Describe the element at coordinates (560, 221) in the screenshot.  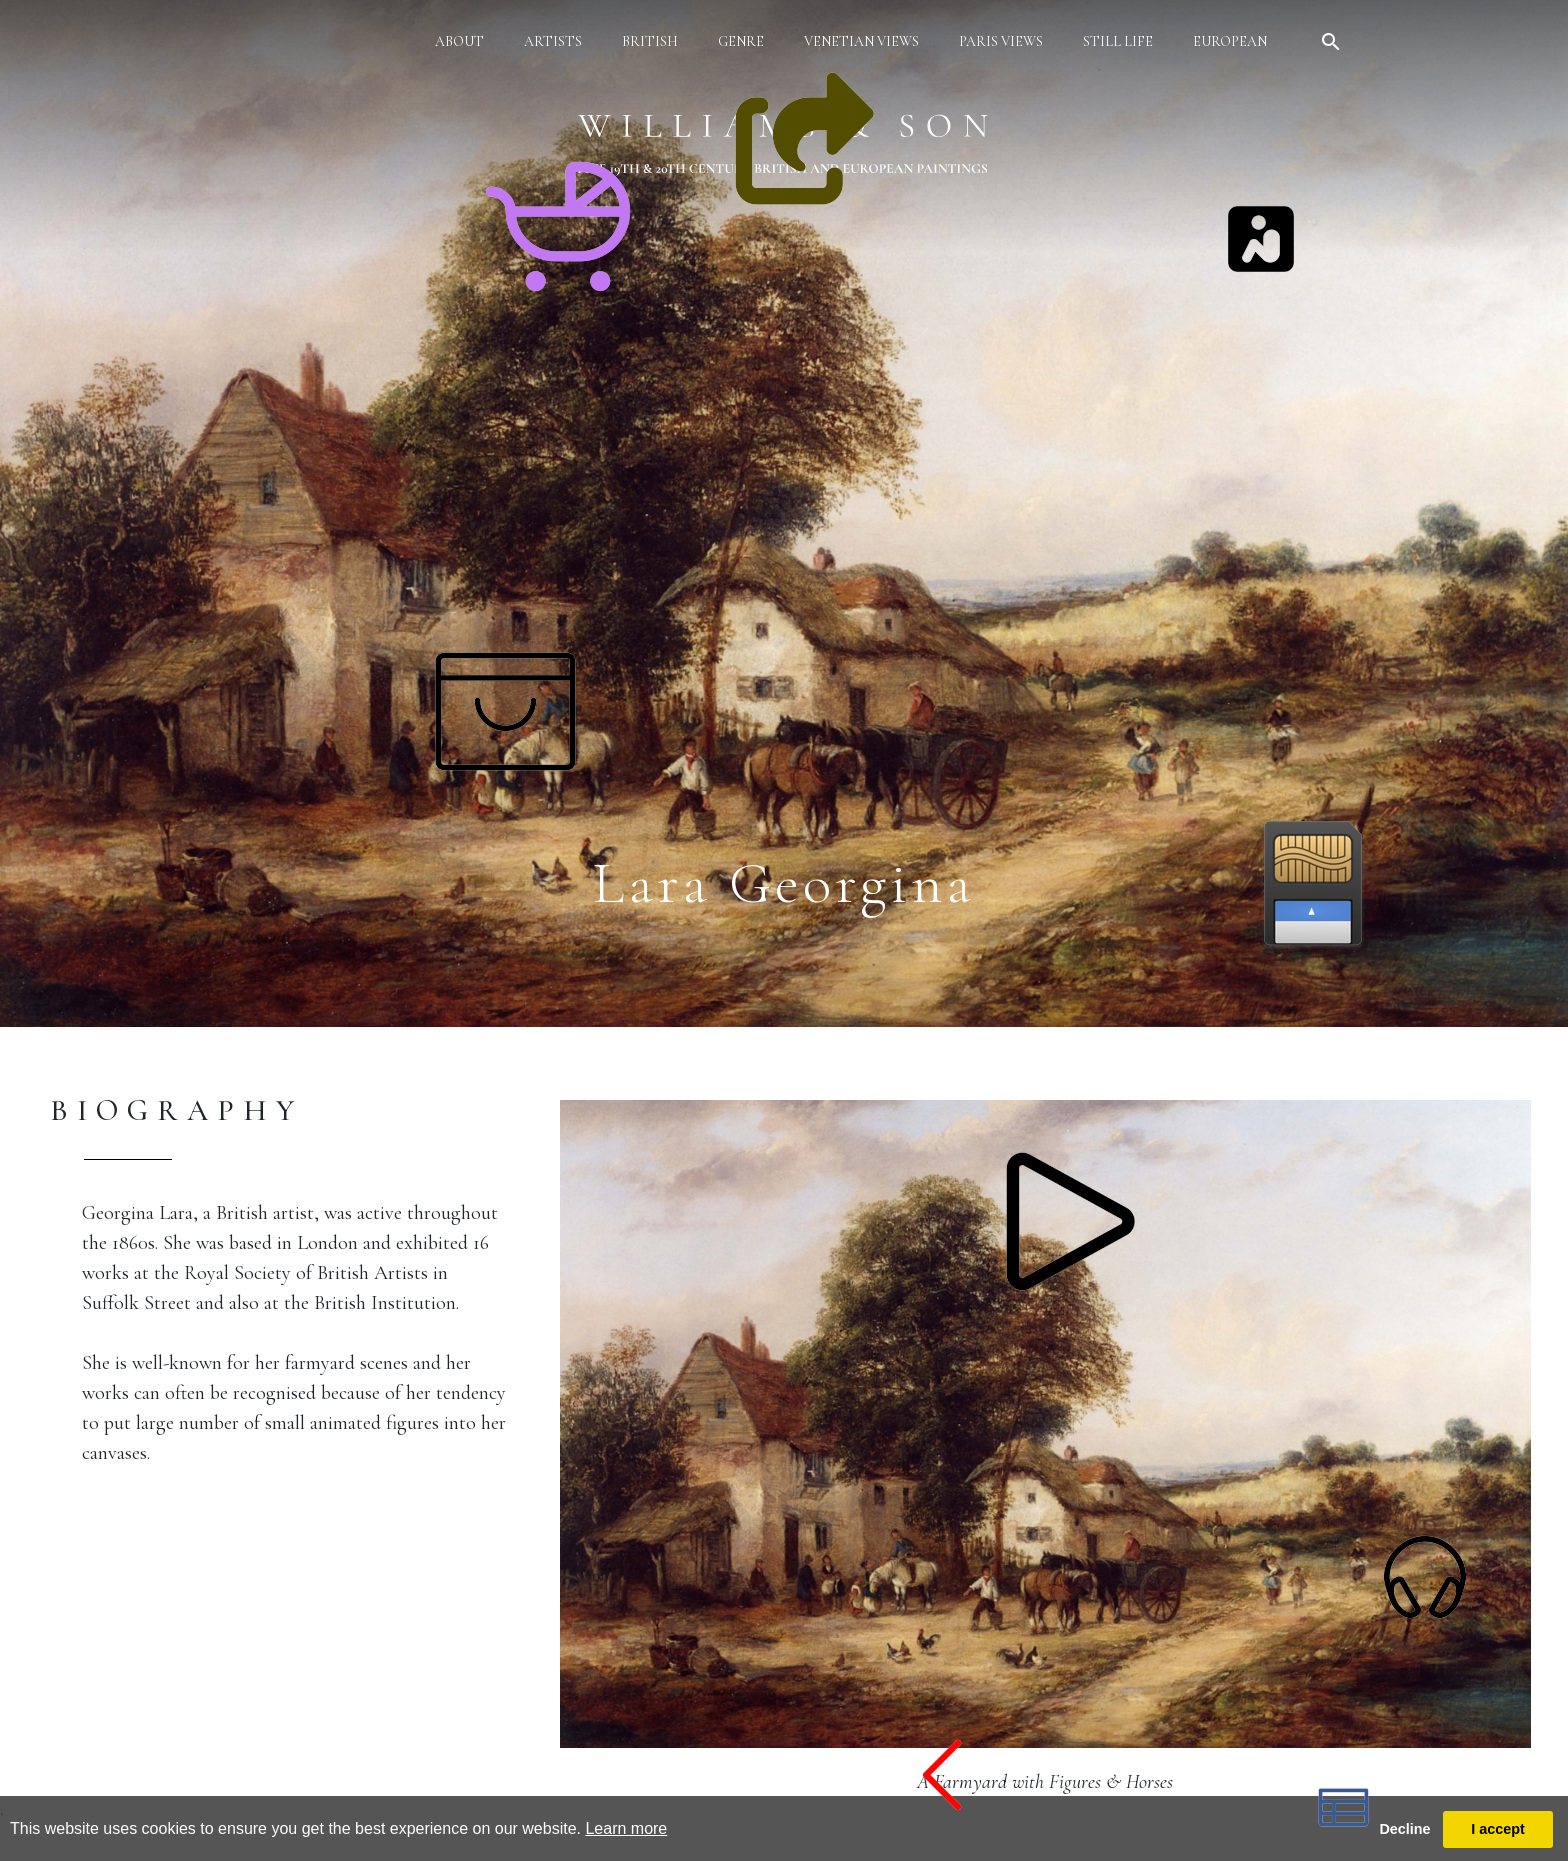
I see `access baby or parenting-related features` at that location.